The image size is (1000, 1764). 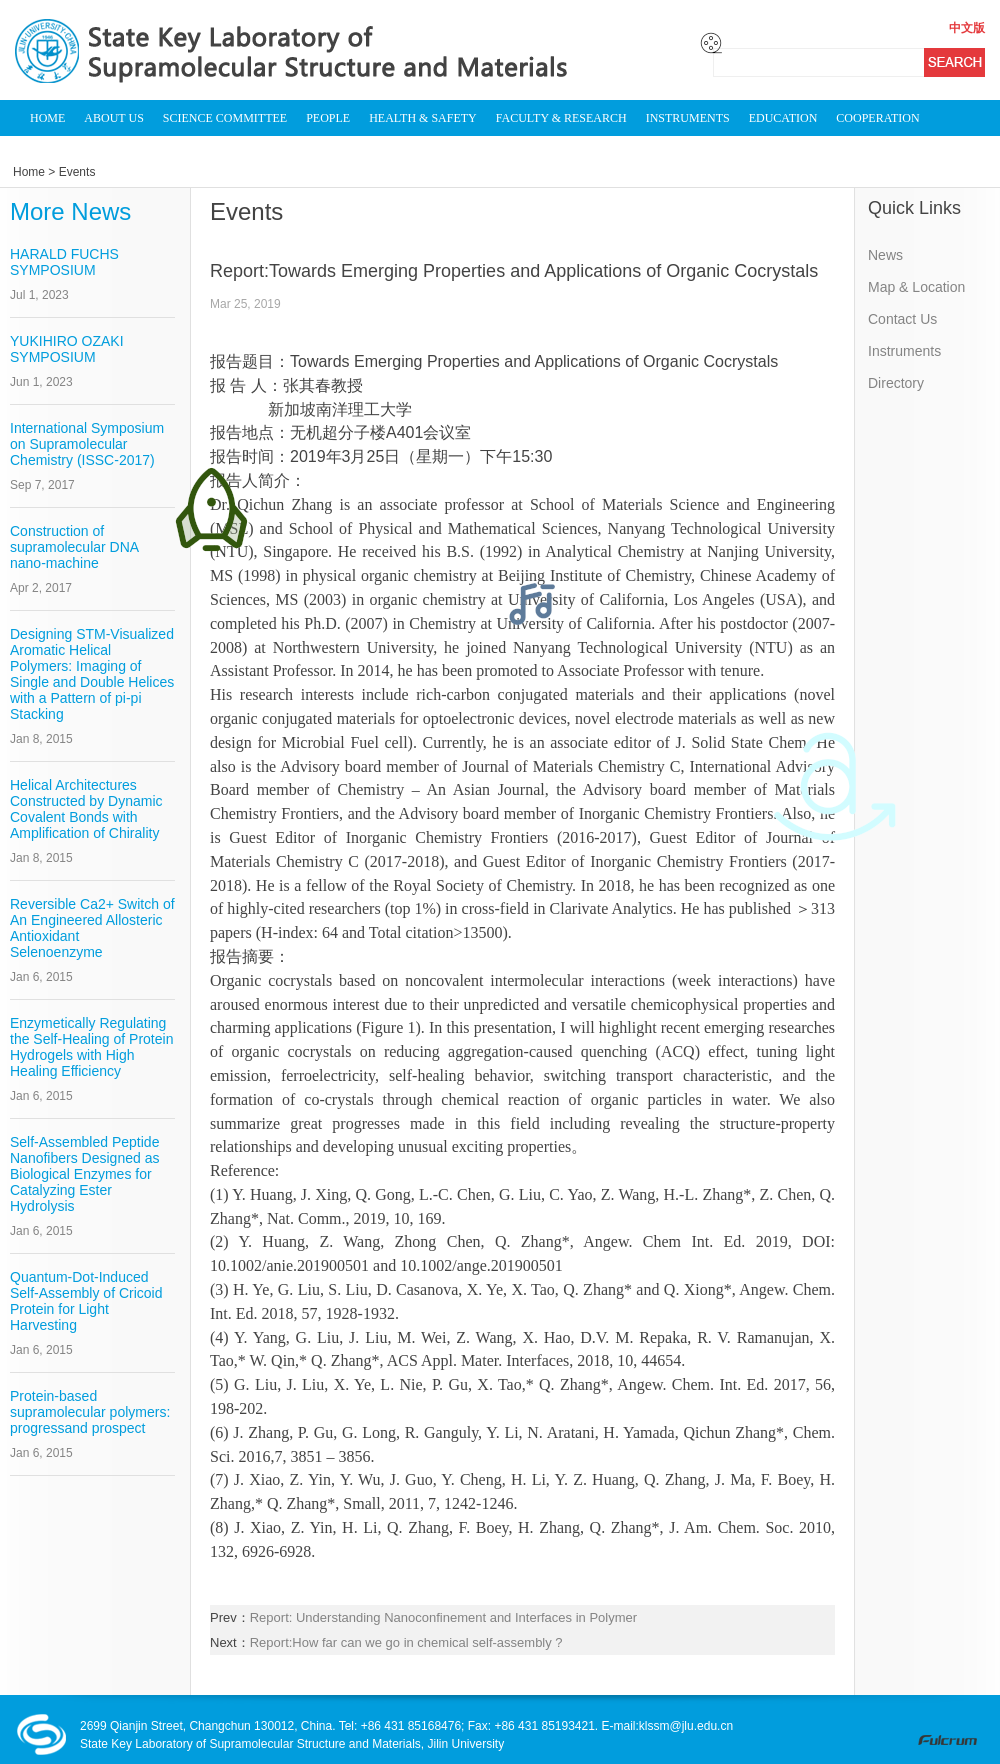 What do you see at coordinates (533, 603) in the screenshot?
I see `remove a song from playlist` at bounding box center [533, 603].